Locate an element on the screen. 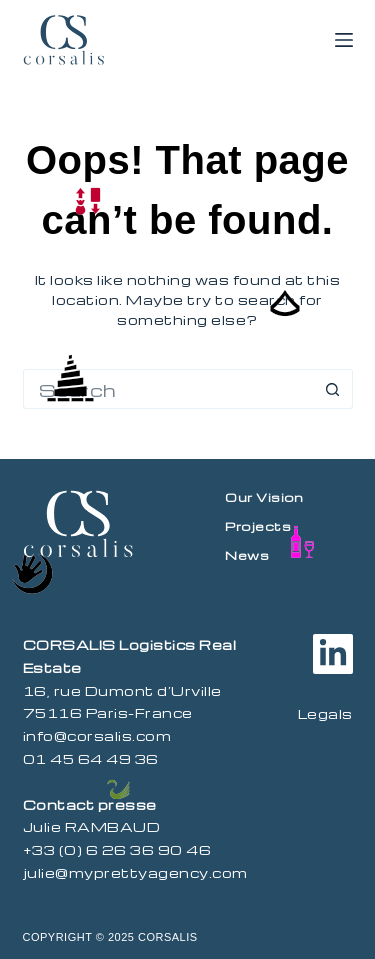 This screenshot has width=375, height=959. swan or bird-themed game element is located at coordinates (118, 788).